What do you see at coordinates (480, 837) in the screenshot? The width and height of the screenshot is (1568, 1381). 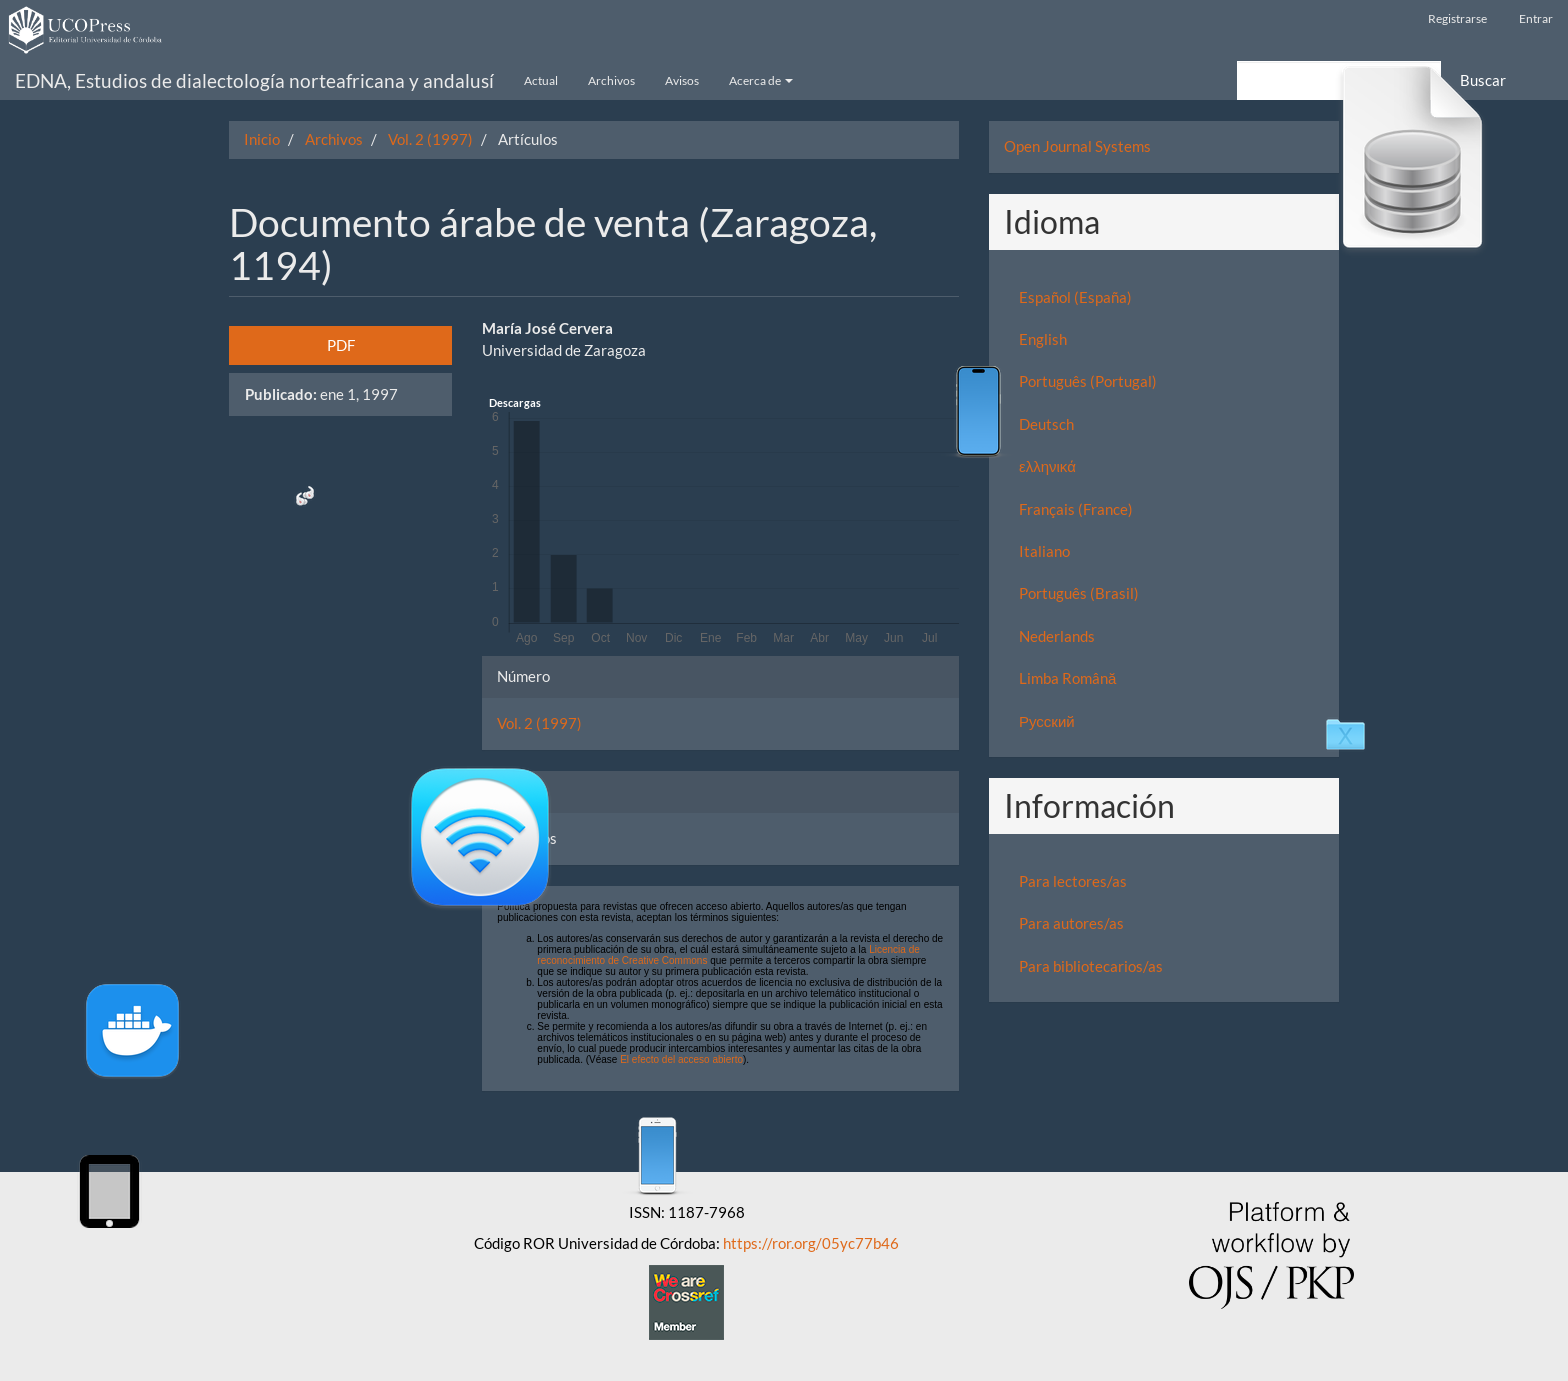 I see `open AirPort Utility to manage wireless network settings` at bounding box center [480, 837].